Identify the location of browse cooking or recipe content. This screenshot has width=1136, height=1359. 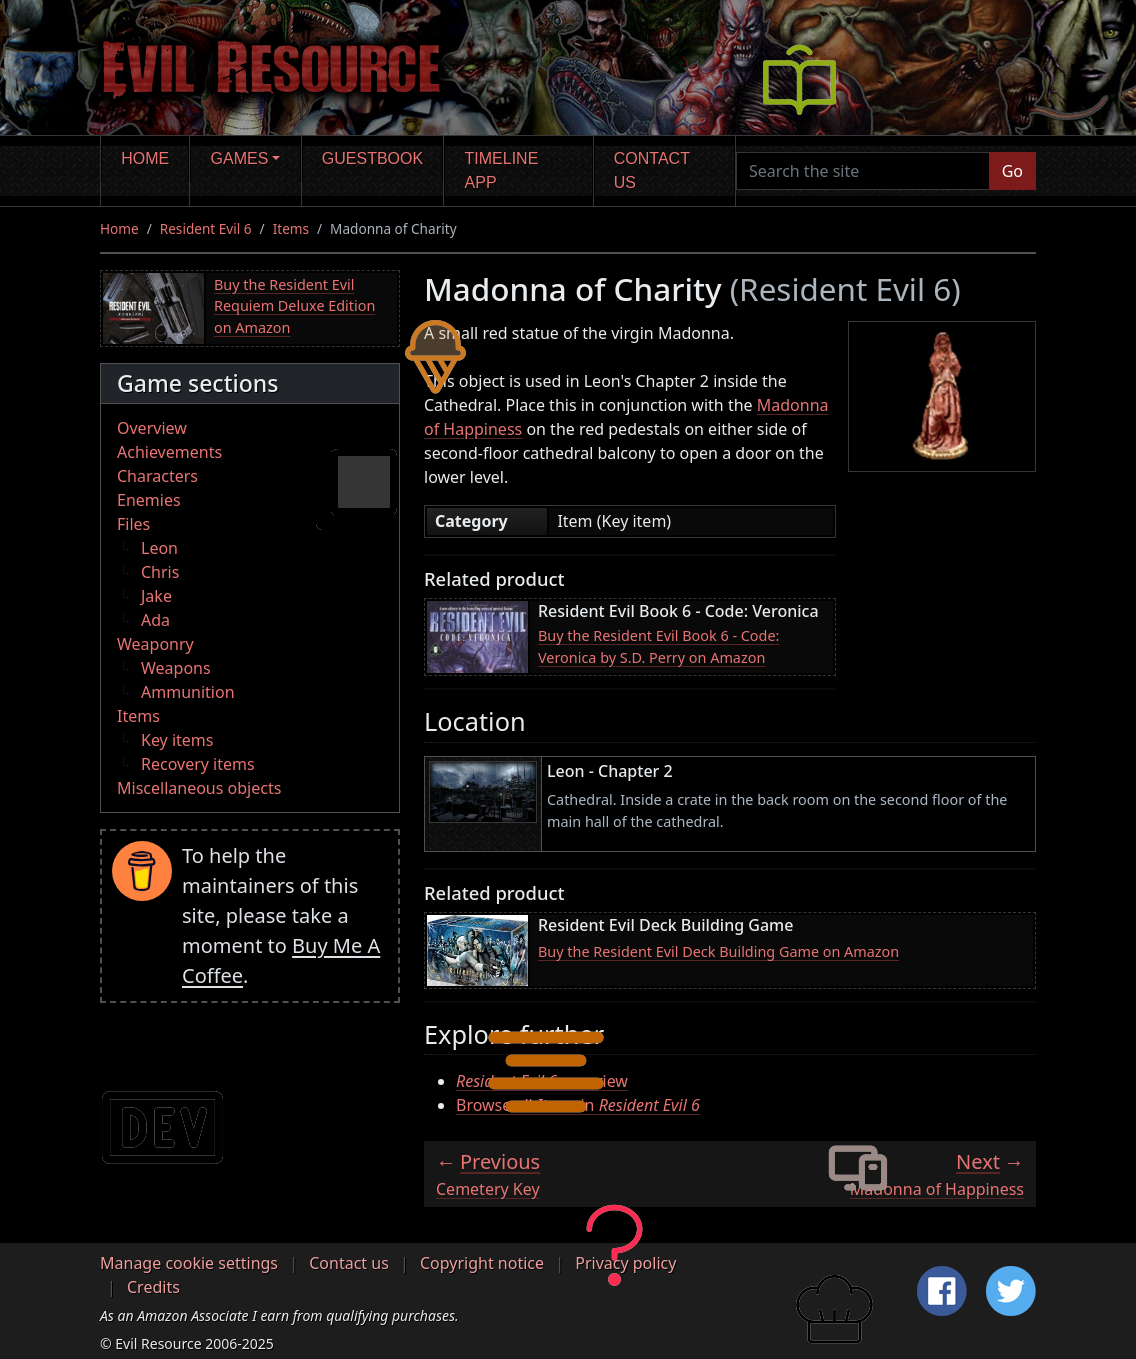
(834, 1310).